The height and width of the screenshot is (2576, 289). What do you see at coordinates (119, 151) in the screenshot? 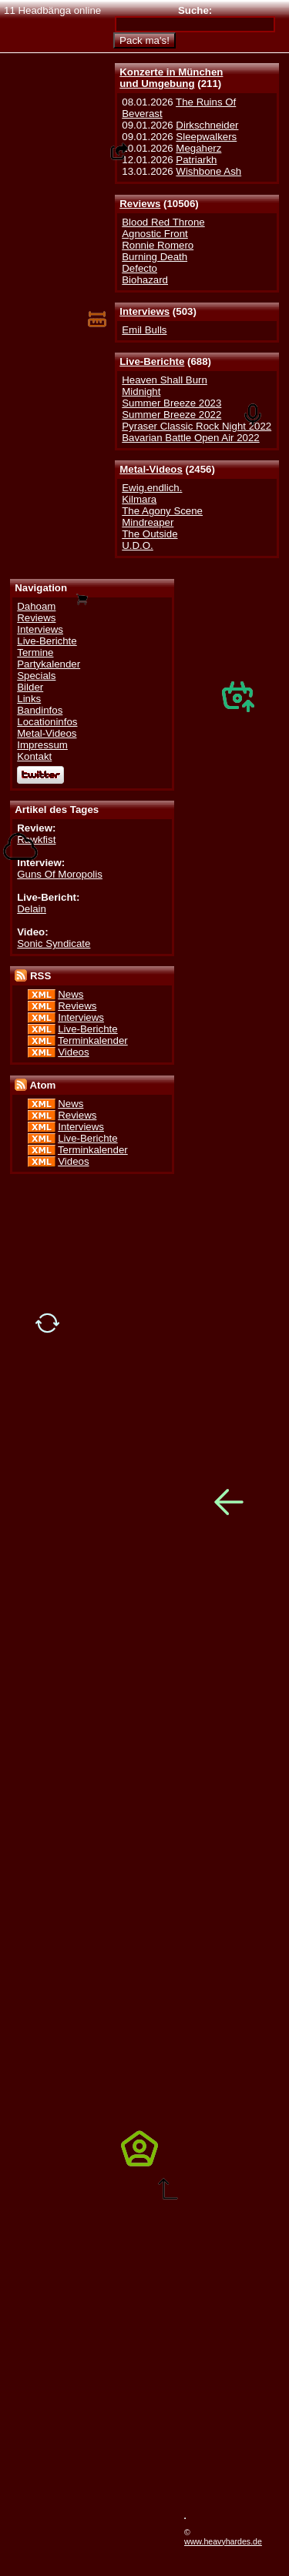
I see `share content to another app or platform` at bounding box center [119, 151].